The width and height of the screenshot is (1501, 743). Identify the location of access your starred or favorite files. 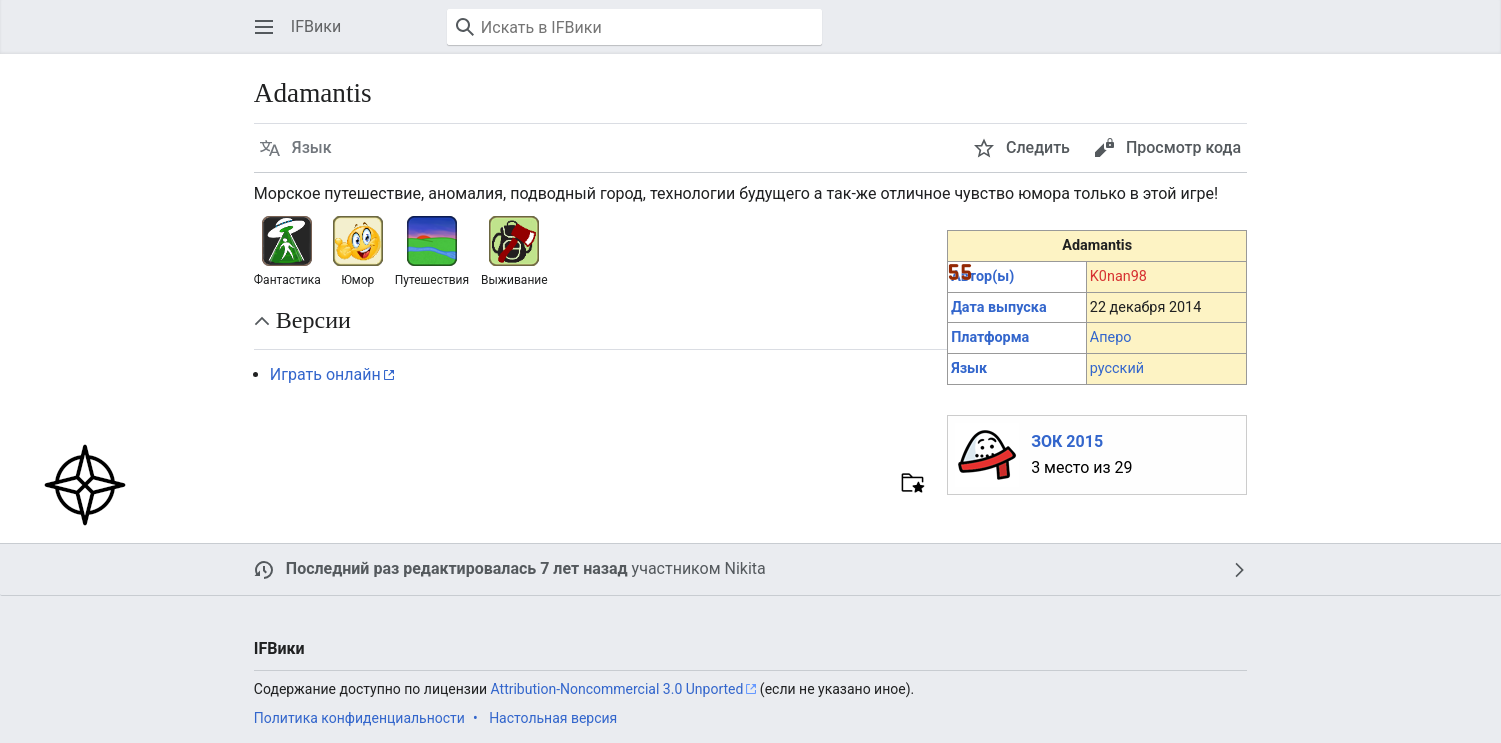
(912, 482).